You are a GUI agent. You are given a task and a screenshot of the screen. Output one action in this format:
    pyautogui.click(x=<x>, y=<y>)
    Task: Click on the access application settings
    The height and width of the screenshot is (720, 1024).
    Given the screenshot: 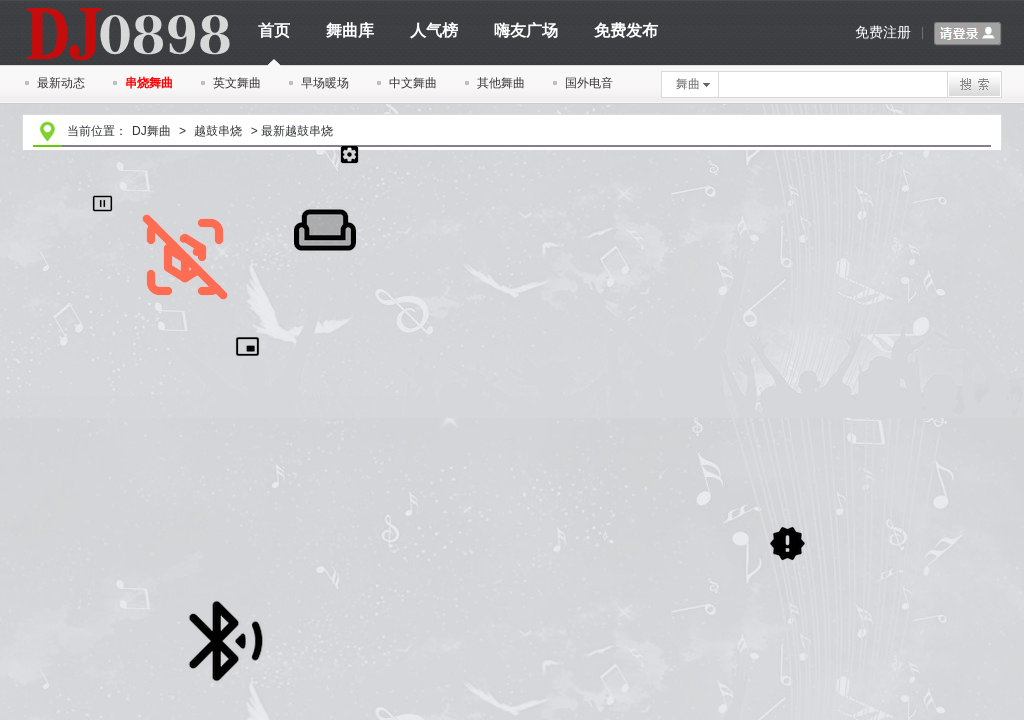 What is the action you would take?
    pyautogui.click(x=349, y=154)
    